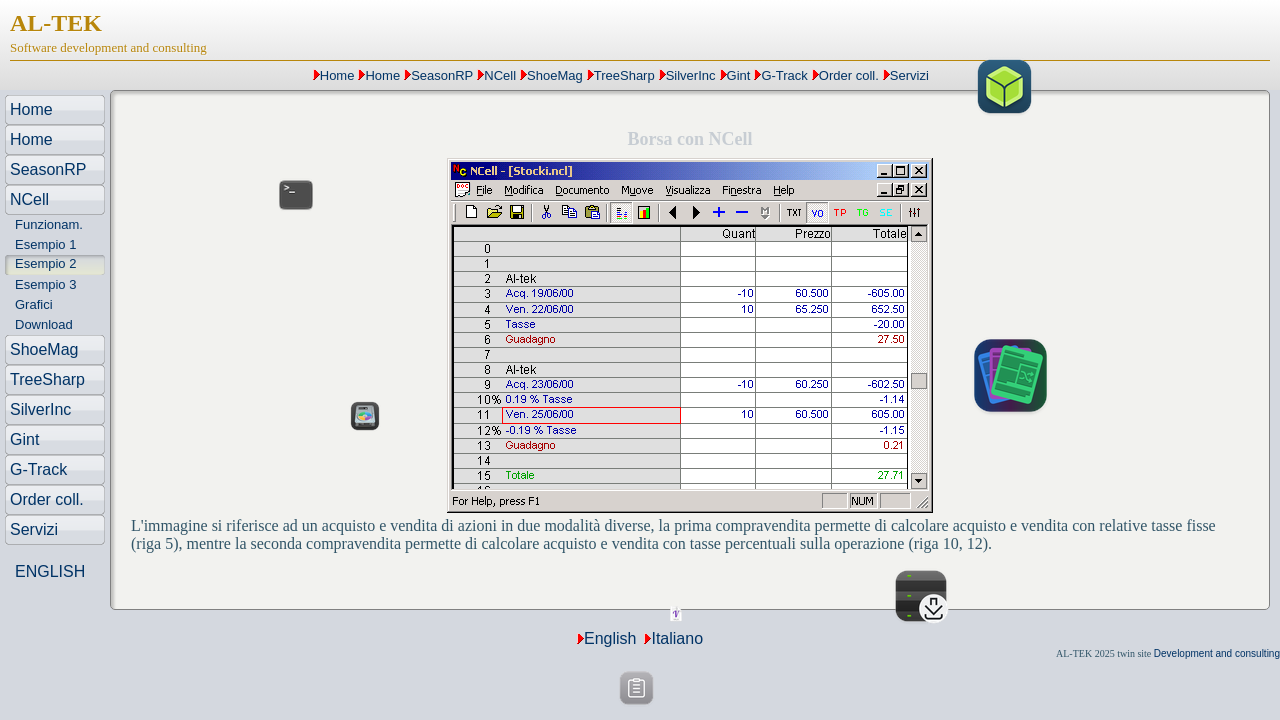 The image size is (1280, 720). Describe the element at coordinates (676, 614) in the screenshot. I see `vala source code file` at that location.